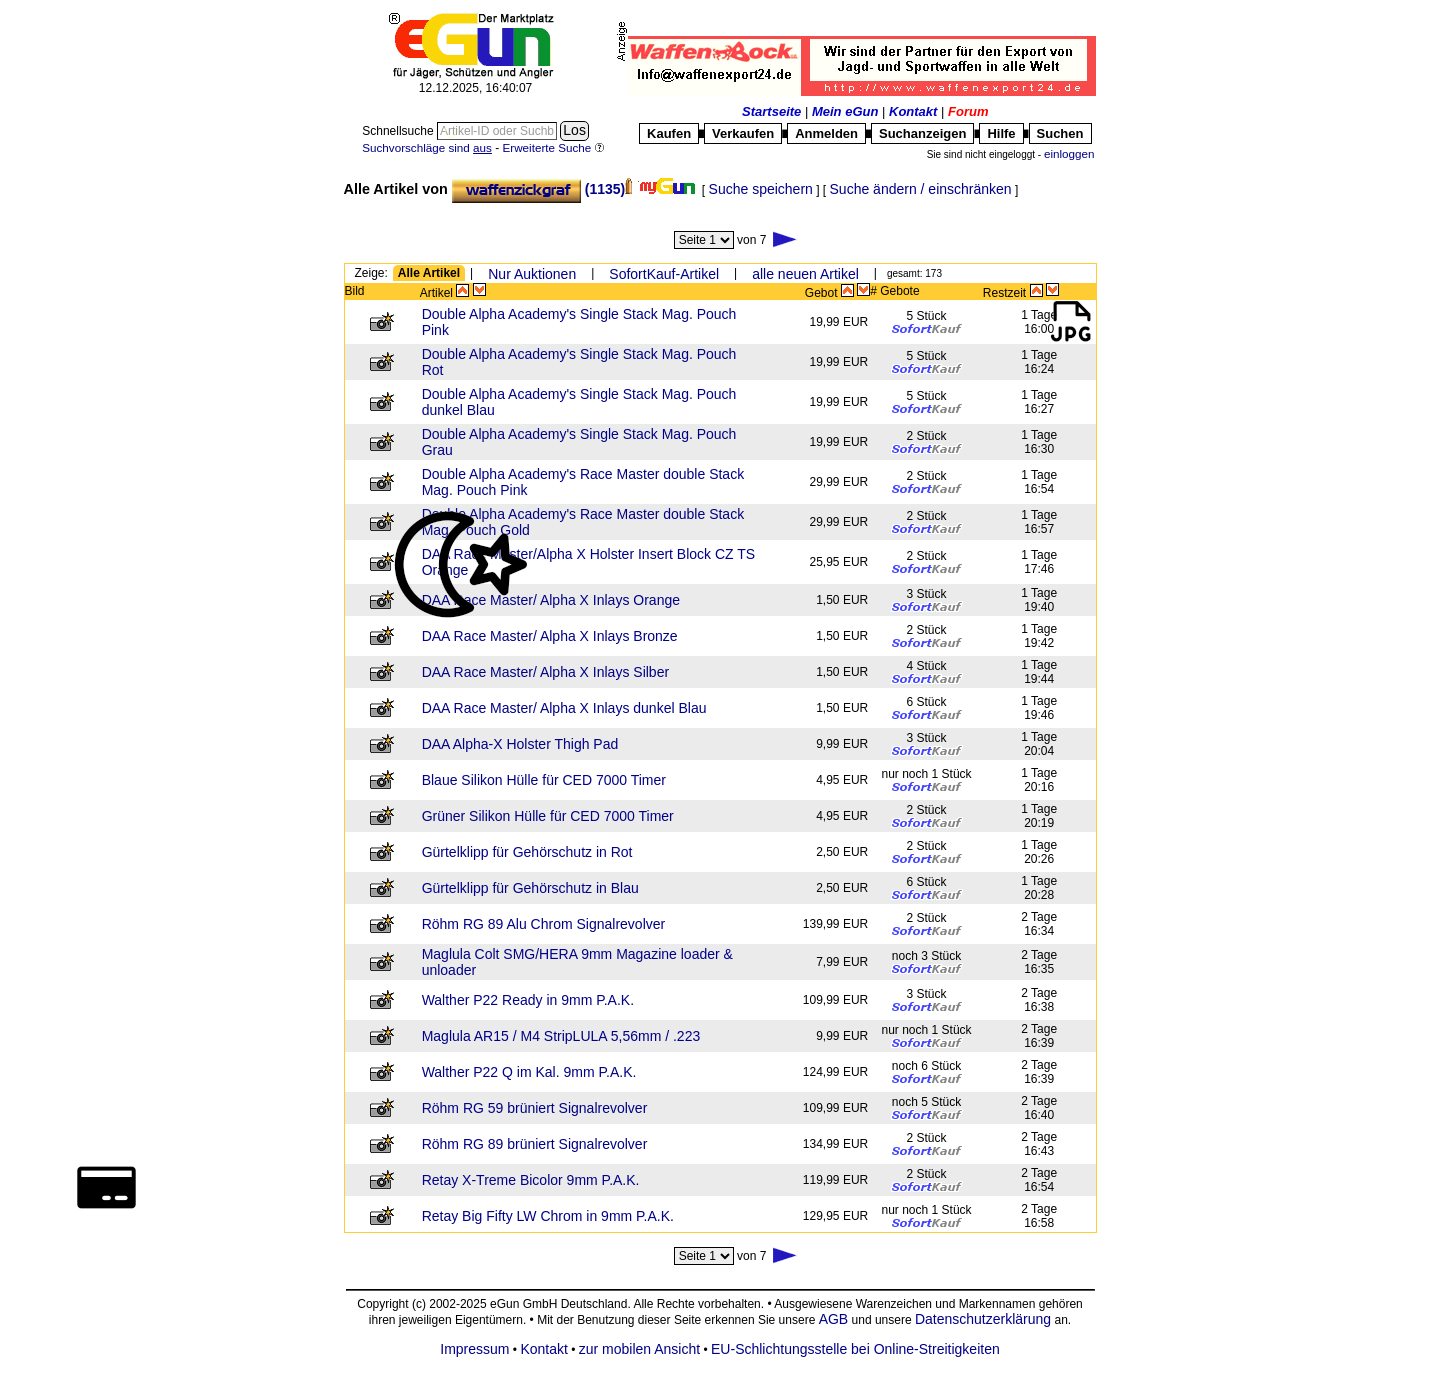 This screenshot has height=1382, width=1440. I want to click on view or open a JPG image file, so click(1072, 323).